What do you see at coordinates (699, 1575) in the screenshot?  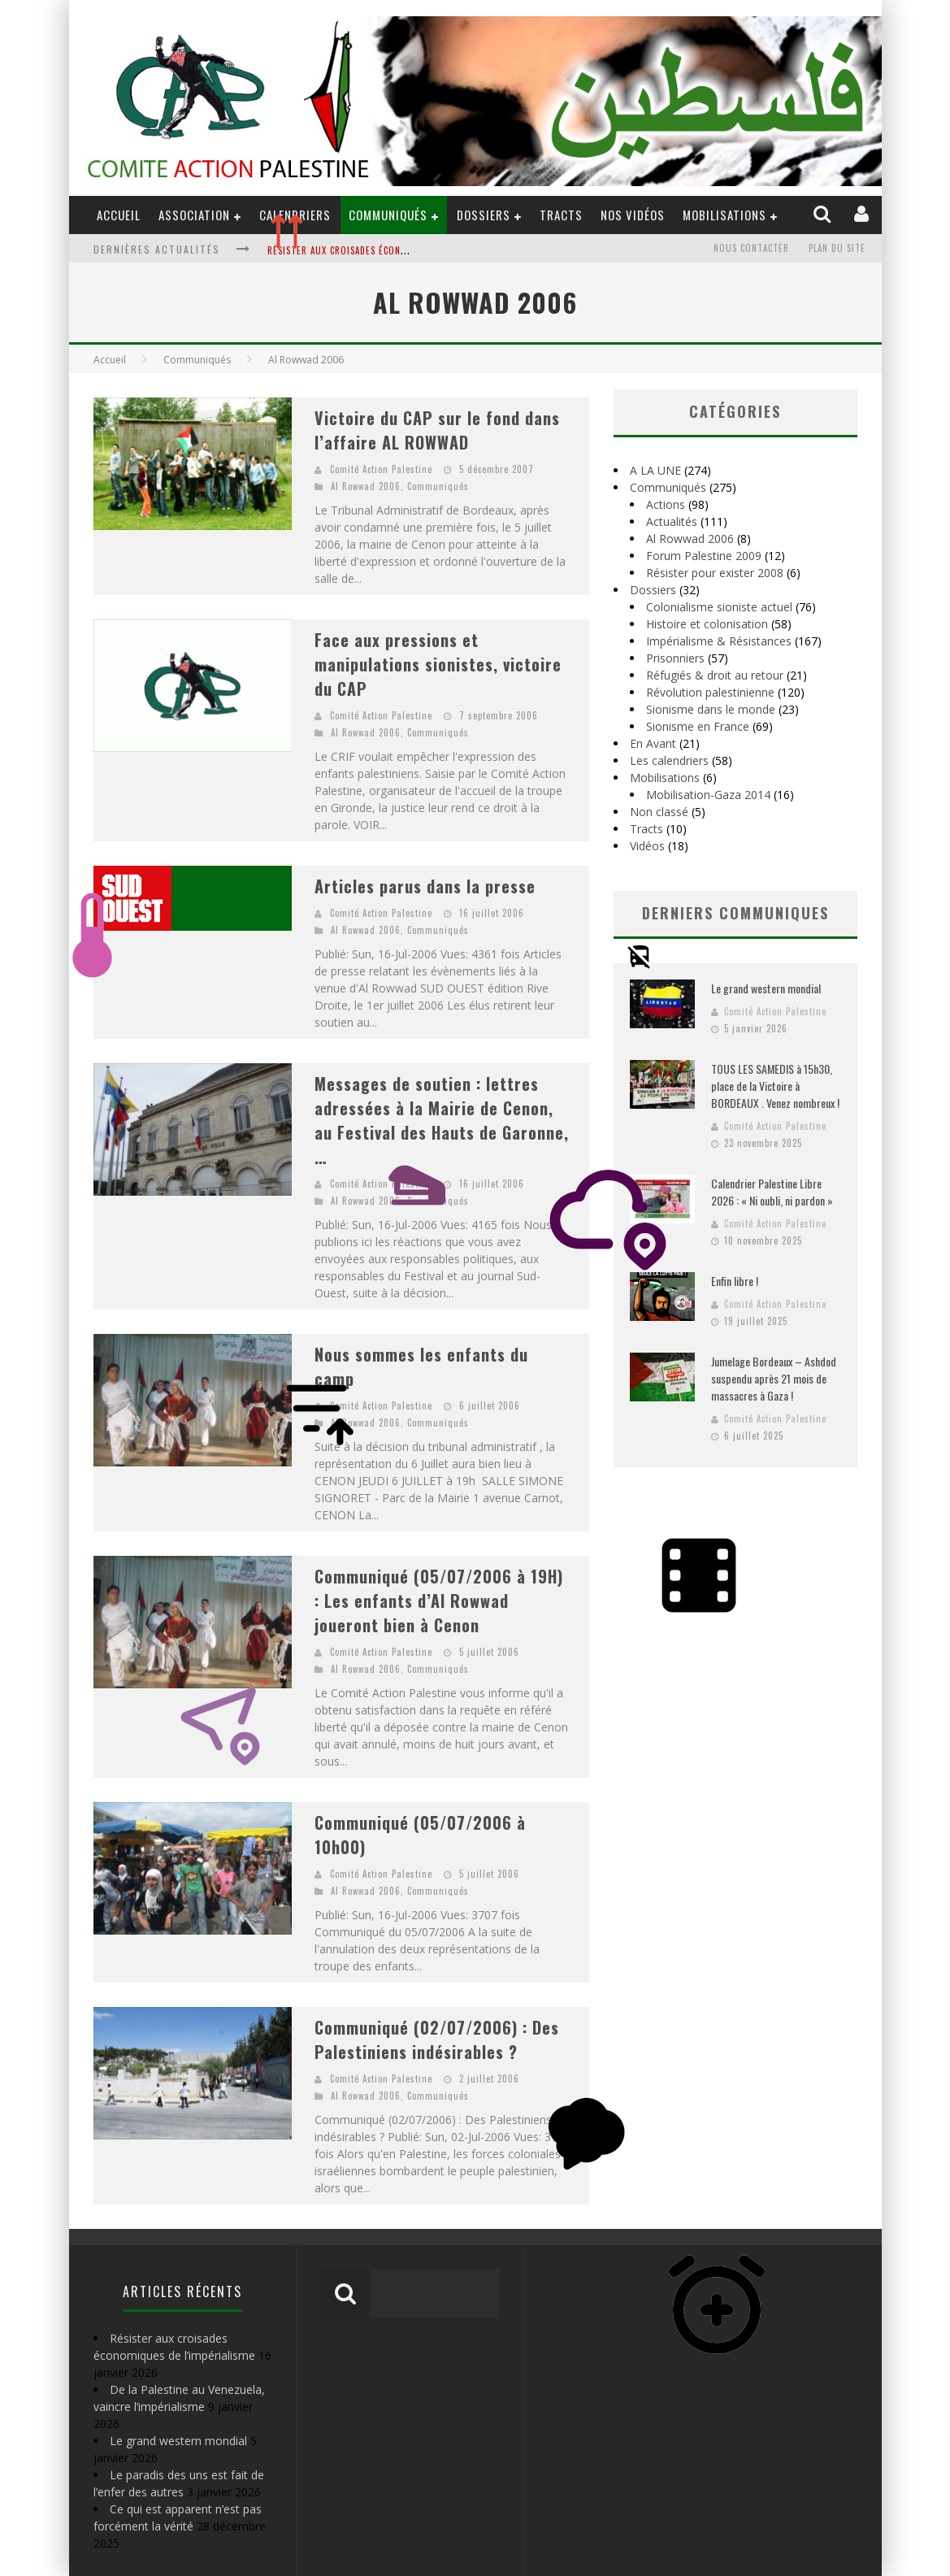 I see `access video or film content` at bounding box center [699, 1575].